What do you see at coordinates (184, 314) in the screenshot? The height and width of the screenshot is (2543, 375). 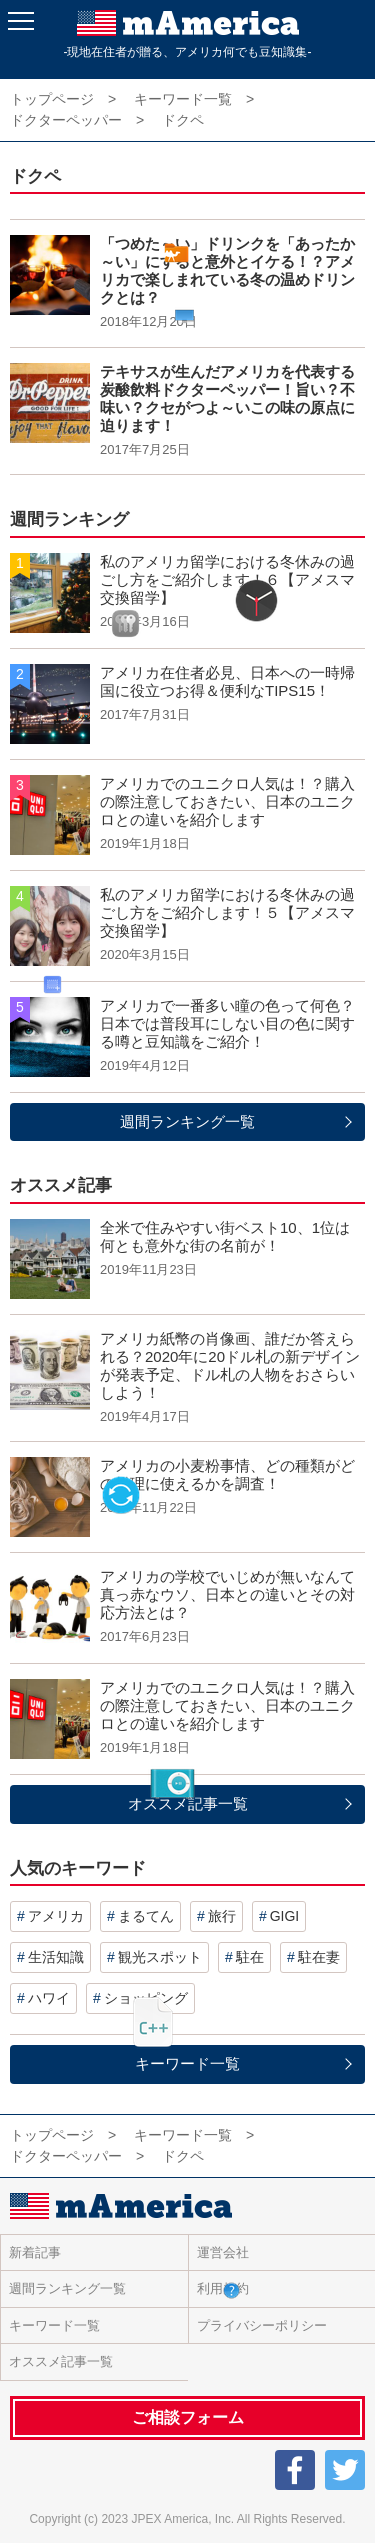 I see `apple pro display xdr monitor` at bounding box center [184, 314].